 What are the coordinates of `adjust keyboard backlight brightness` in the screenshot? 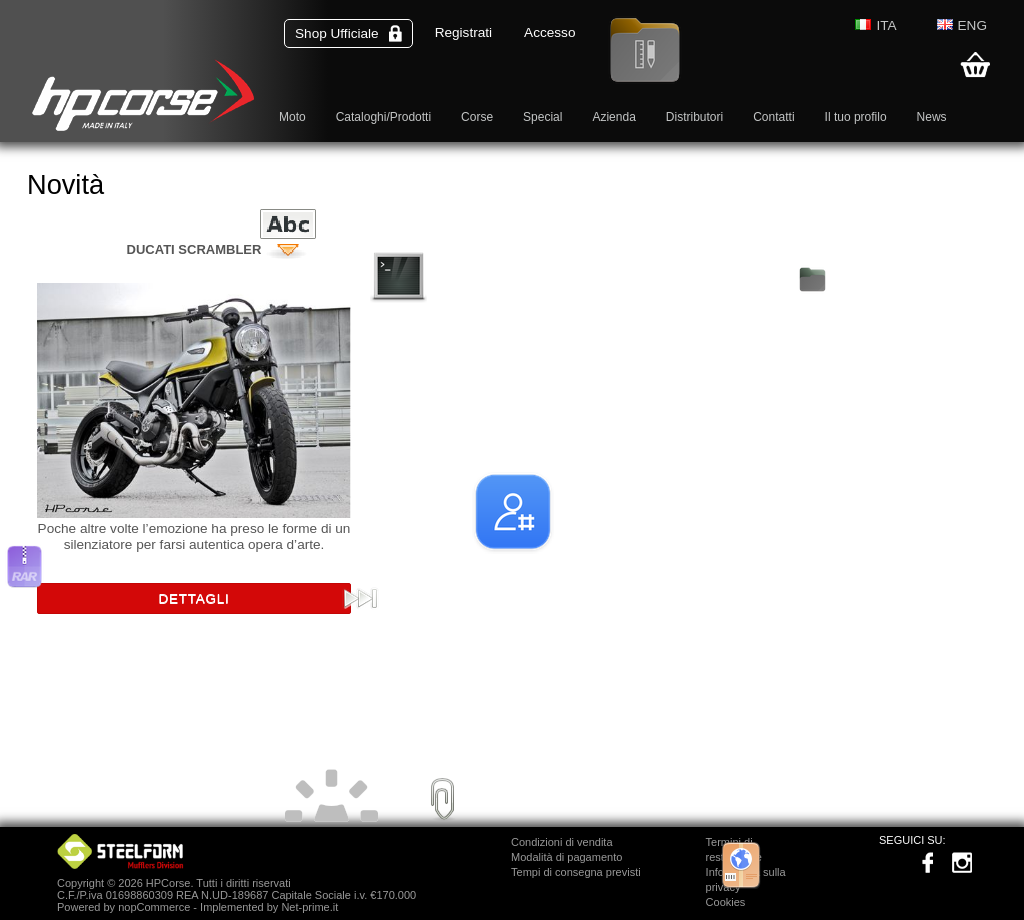 It's located at (331, 798).